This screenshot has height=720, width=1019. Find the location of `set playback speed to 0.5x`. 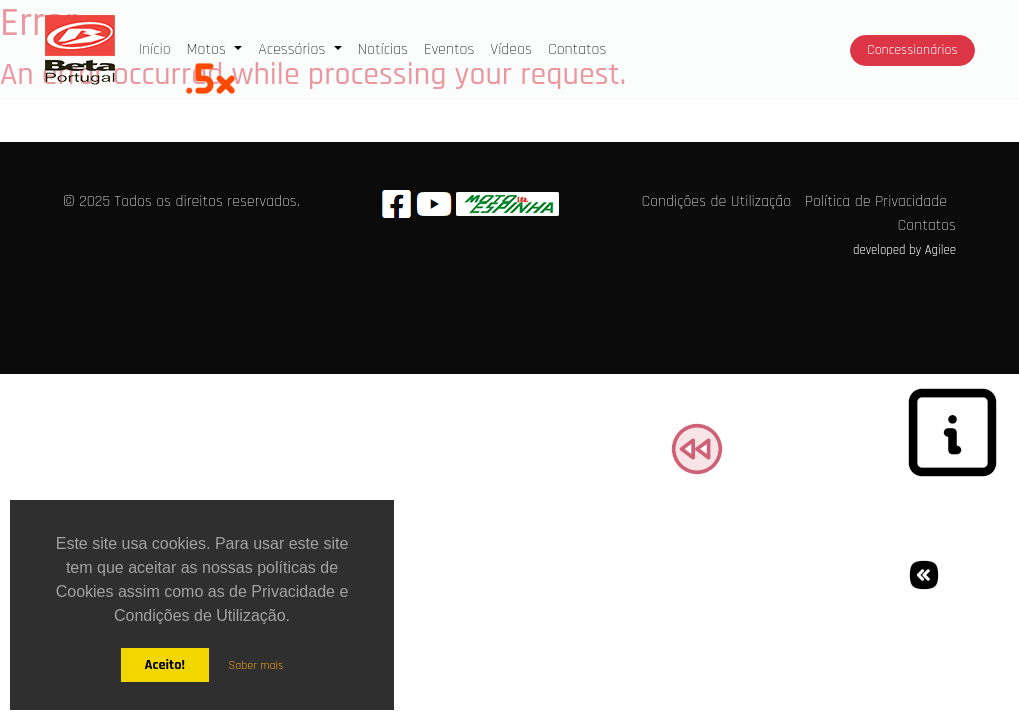

set playback speed to 0.5x is located at coordinates (210, 78).